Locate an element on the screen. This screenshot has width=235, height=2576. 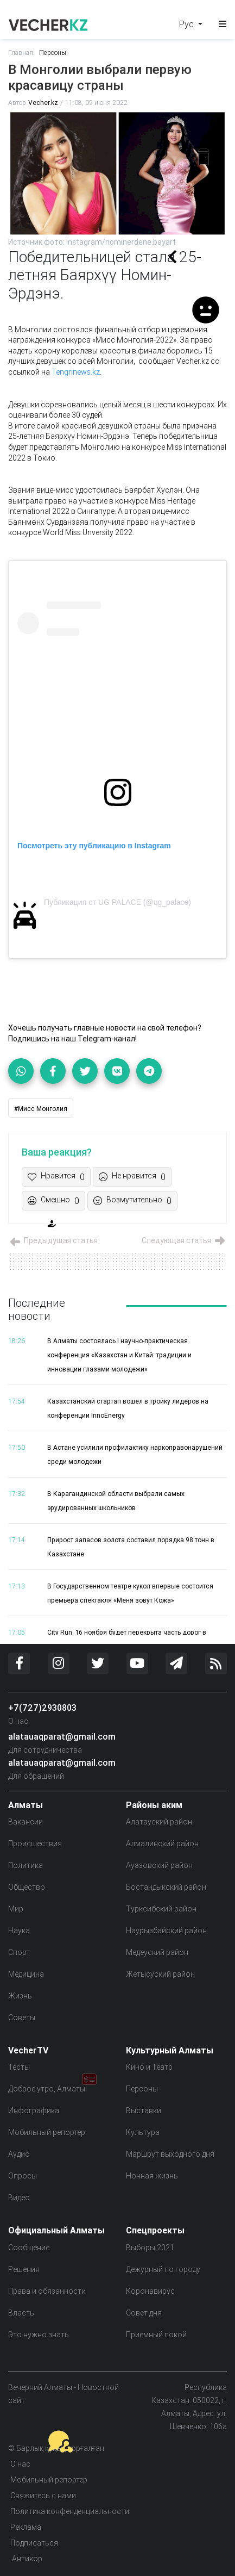
rate your experience as neutral is located at coordinates (206, 310).